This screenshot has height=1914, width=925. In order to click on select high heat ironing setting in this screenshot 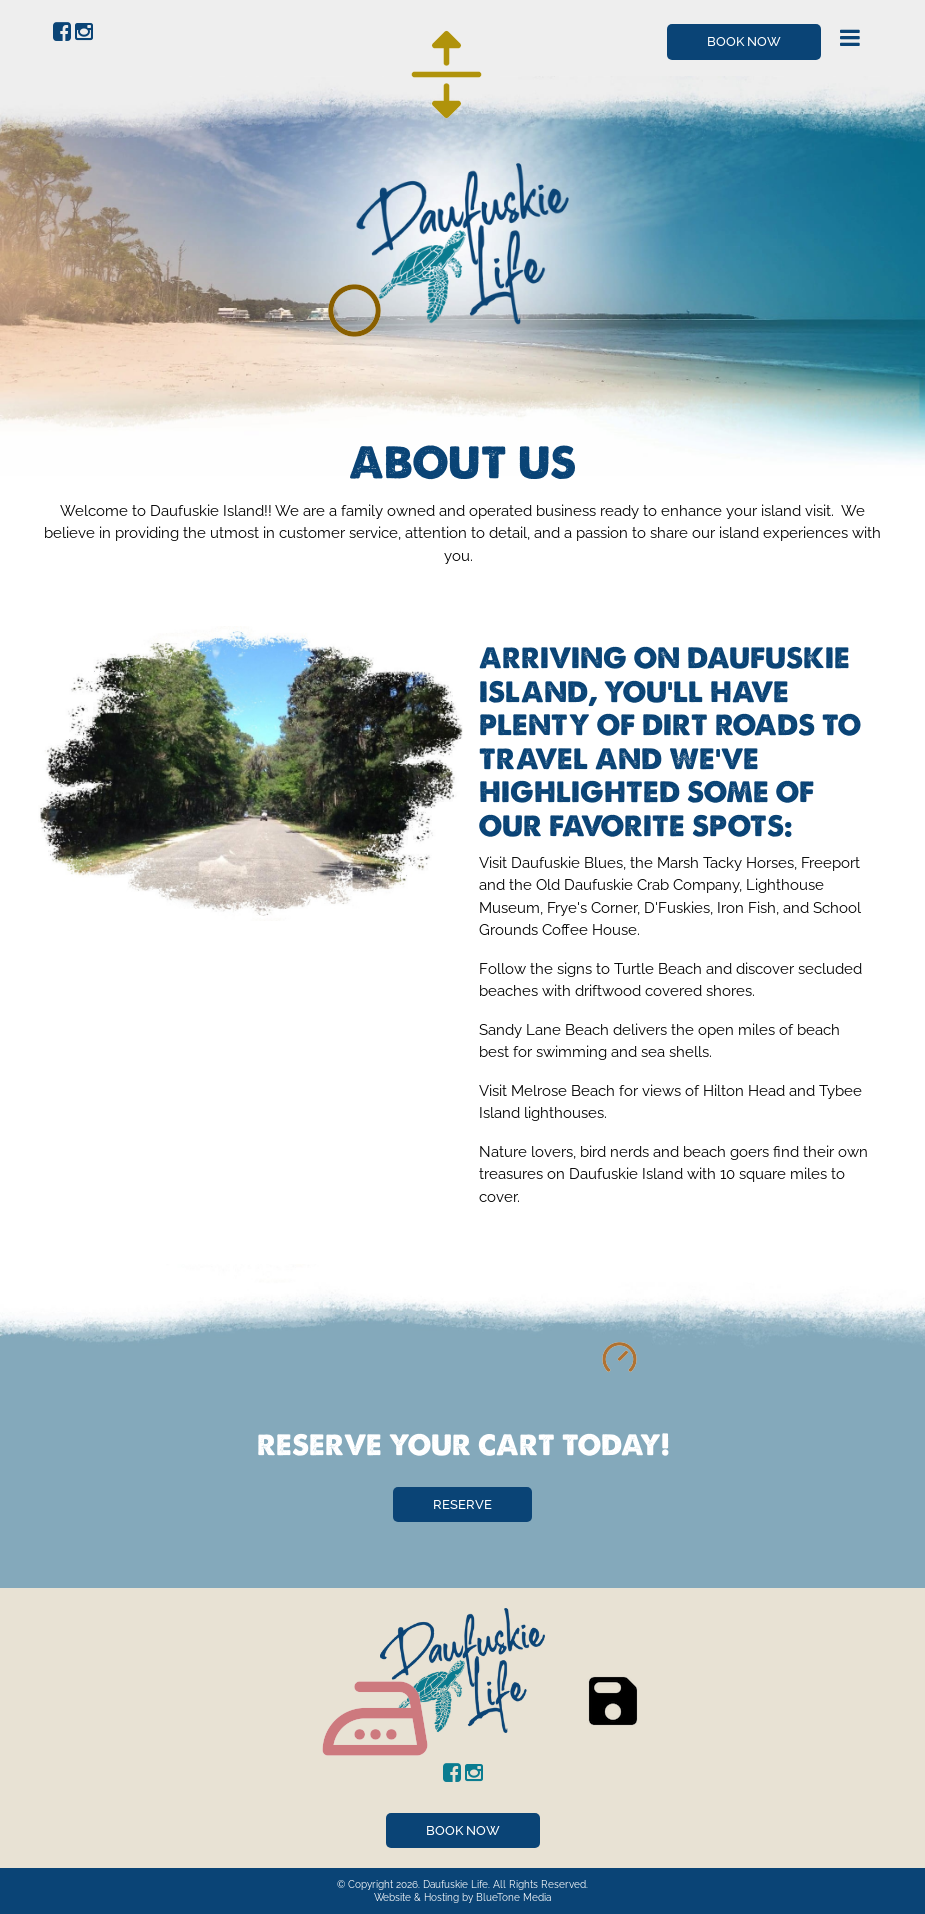, I will do `click(375, 1718)`.